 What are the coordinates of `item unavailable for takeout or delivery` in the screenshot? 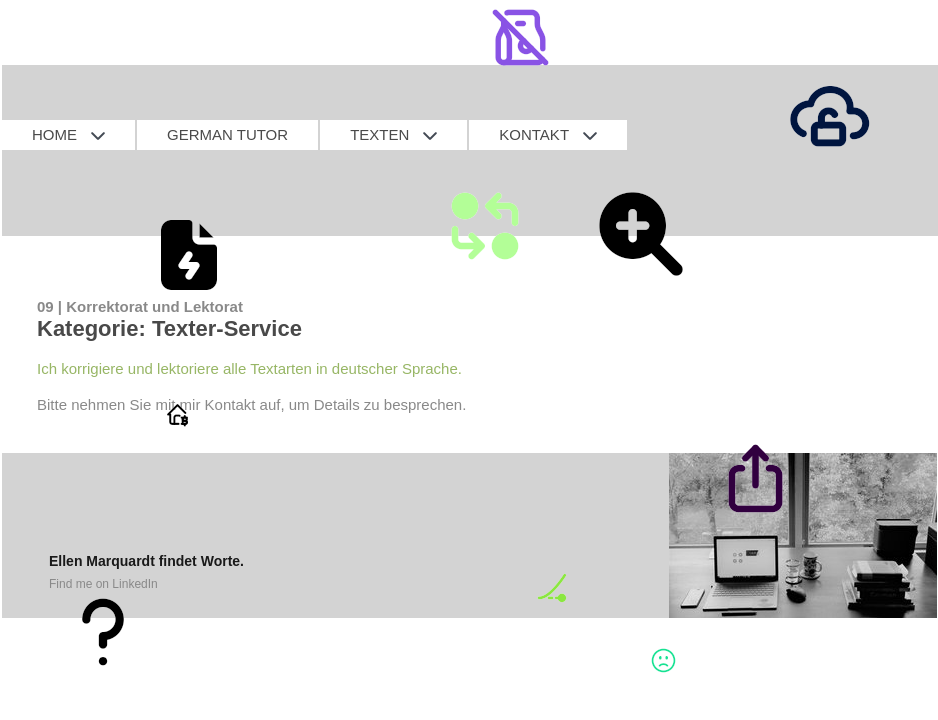 It's located at (520, 37).